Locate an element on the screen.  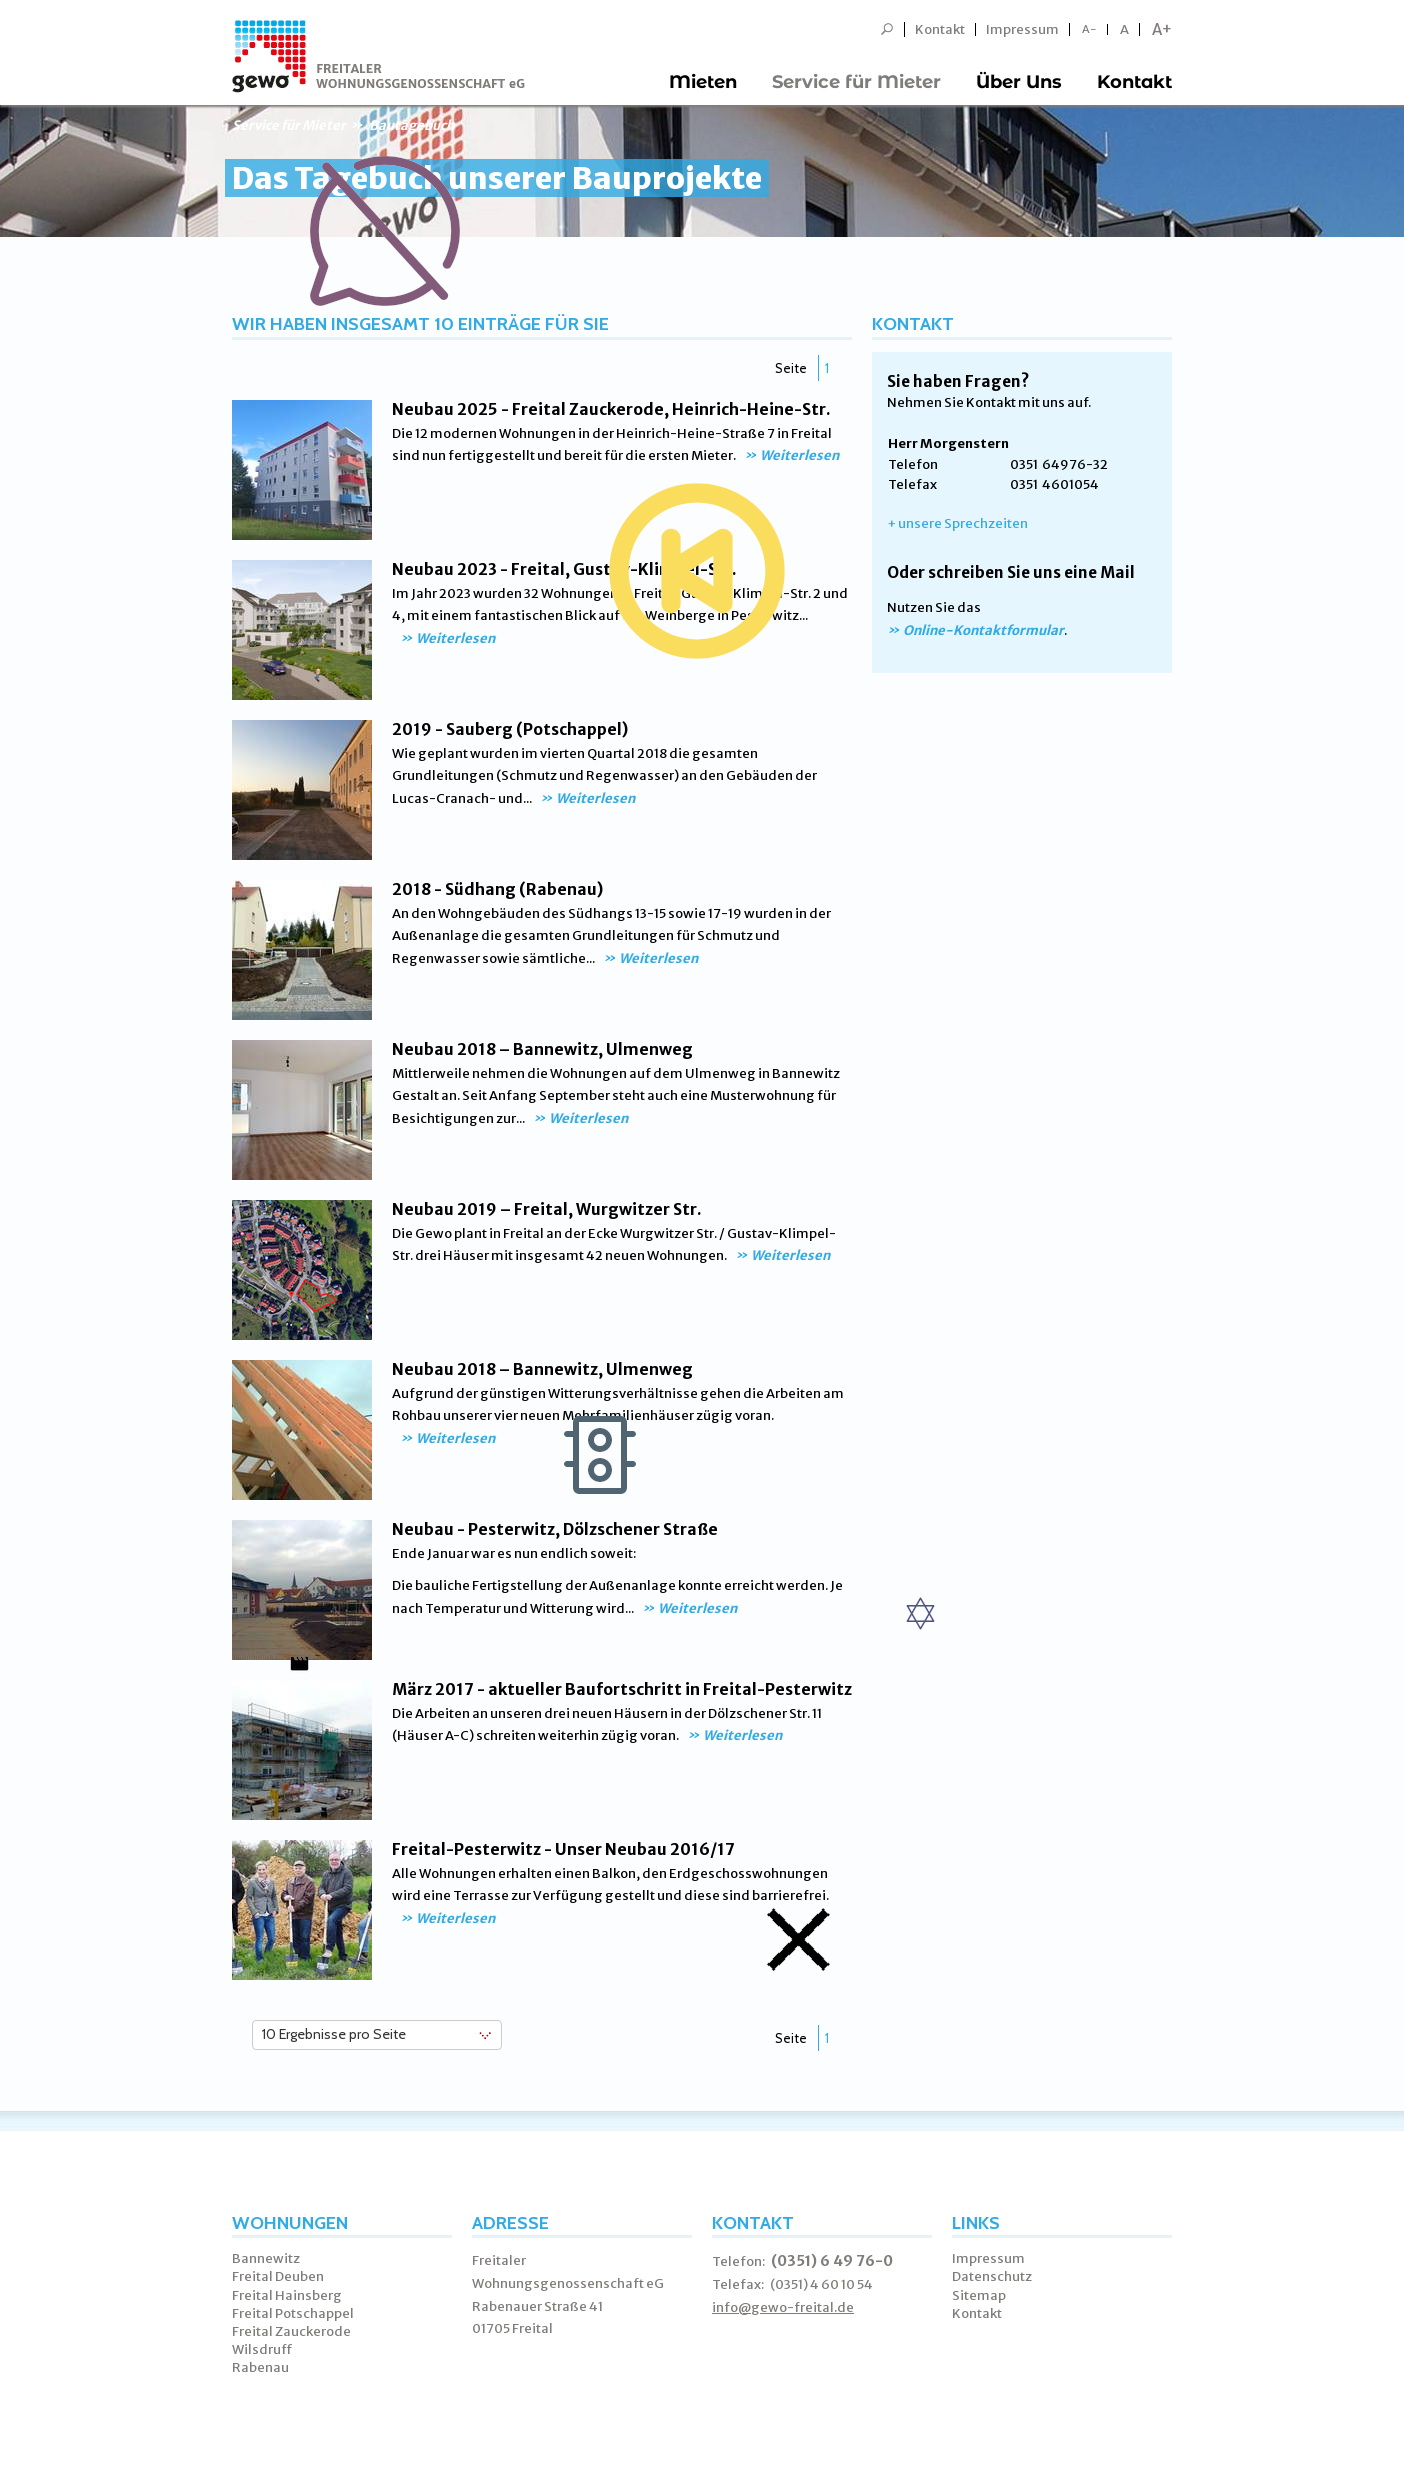
close the current window or dialog is located at coordinates (798, 1939).